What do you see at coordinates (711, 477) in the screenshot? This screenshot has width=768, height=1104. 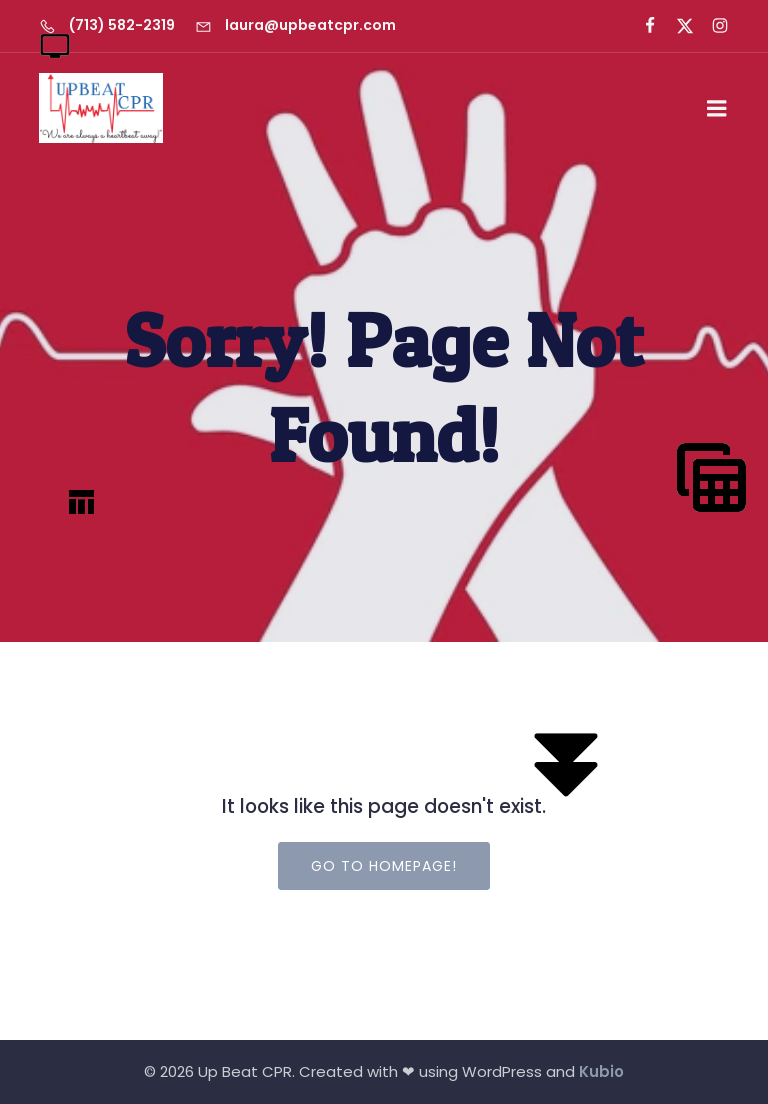 I see `switch to table or grid view` at bounding box center [711, 477].